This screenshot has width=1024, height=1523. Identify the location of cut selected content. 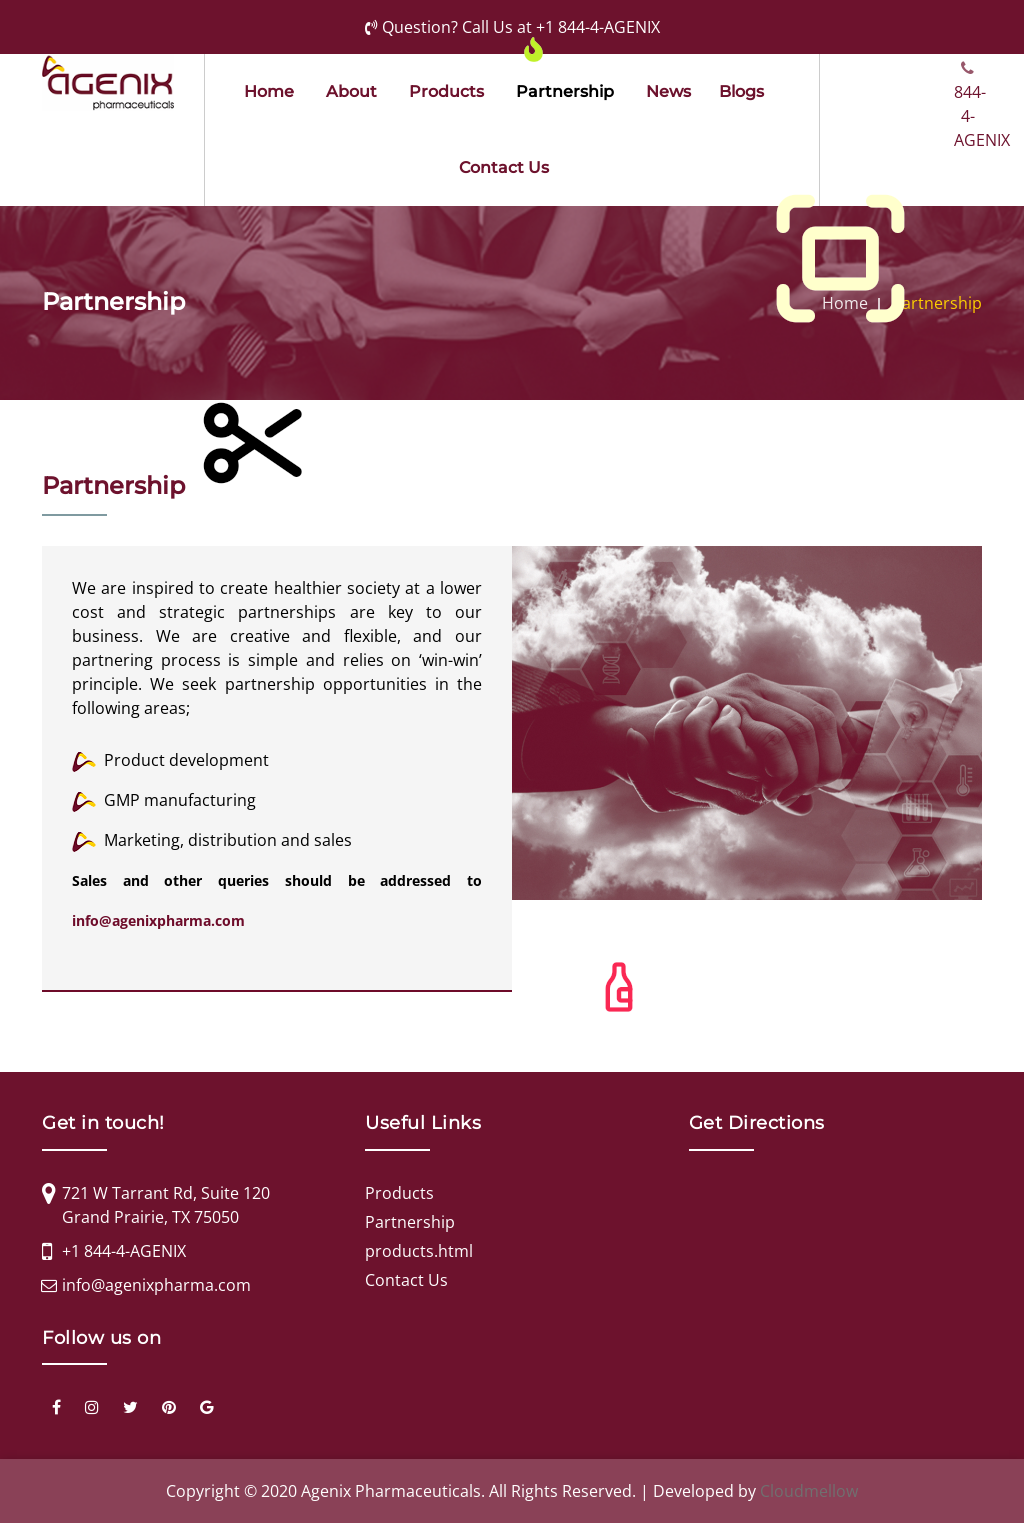
(251, 443).